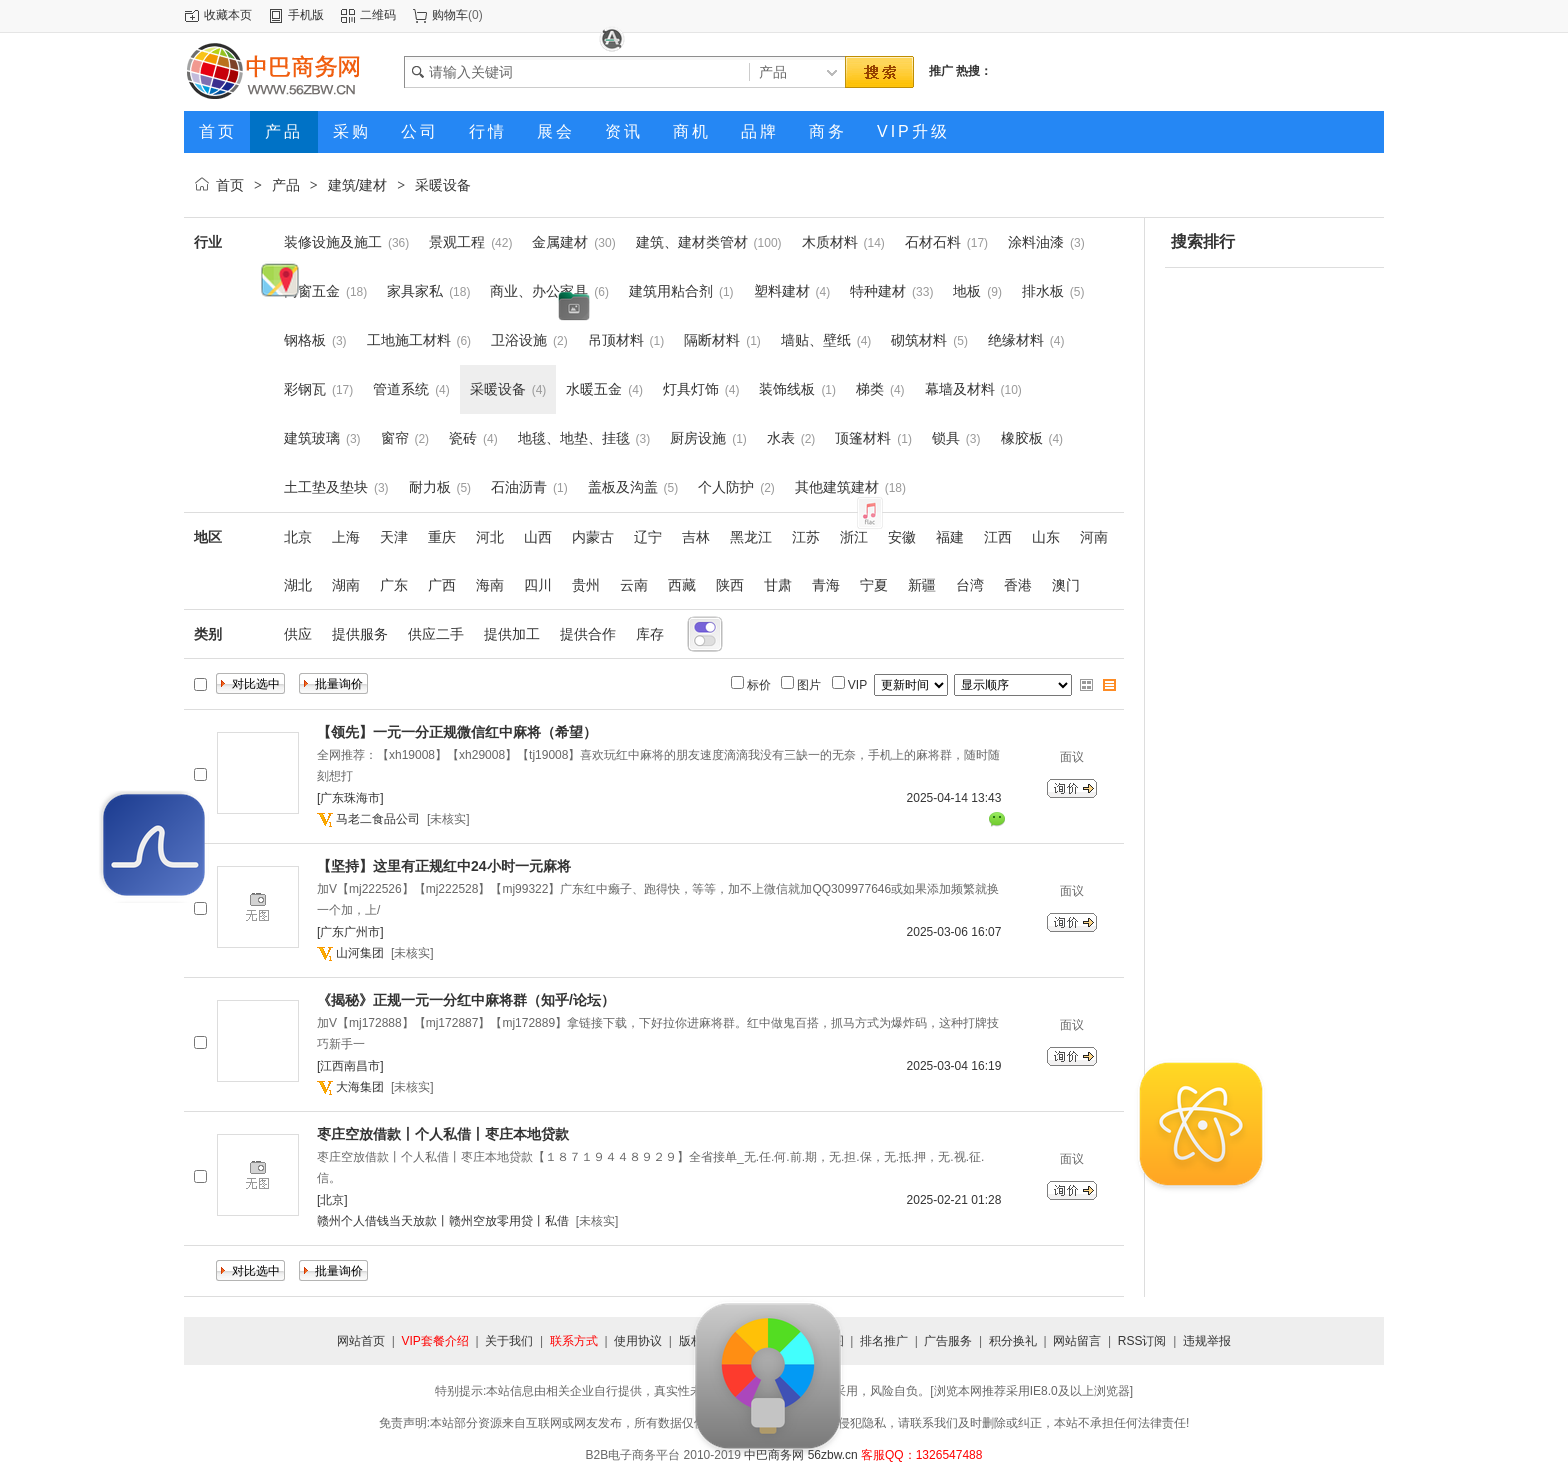  What do you see at coordinates (870, 513) in the screenshot?
I see `a flac audio file` at bounding box center [870, 513].